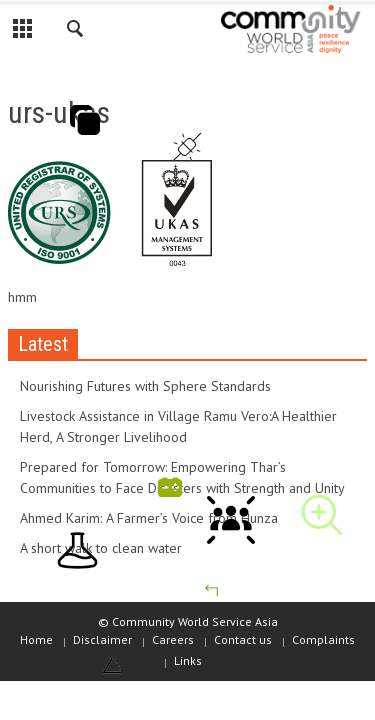  Describe the element at coordinates (211, 590) in the screenshot. I see `go back to the previous screen` at that location.